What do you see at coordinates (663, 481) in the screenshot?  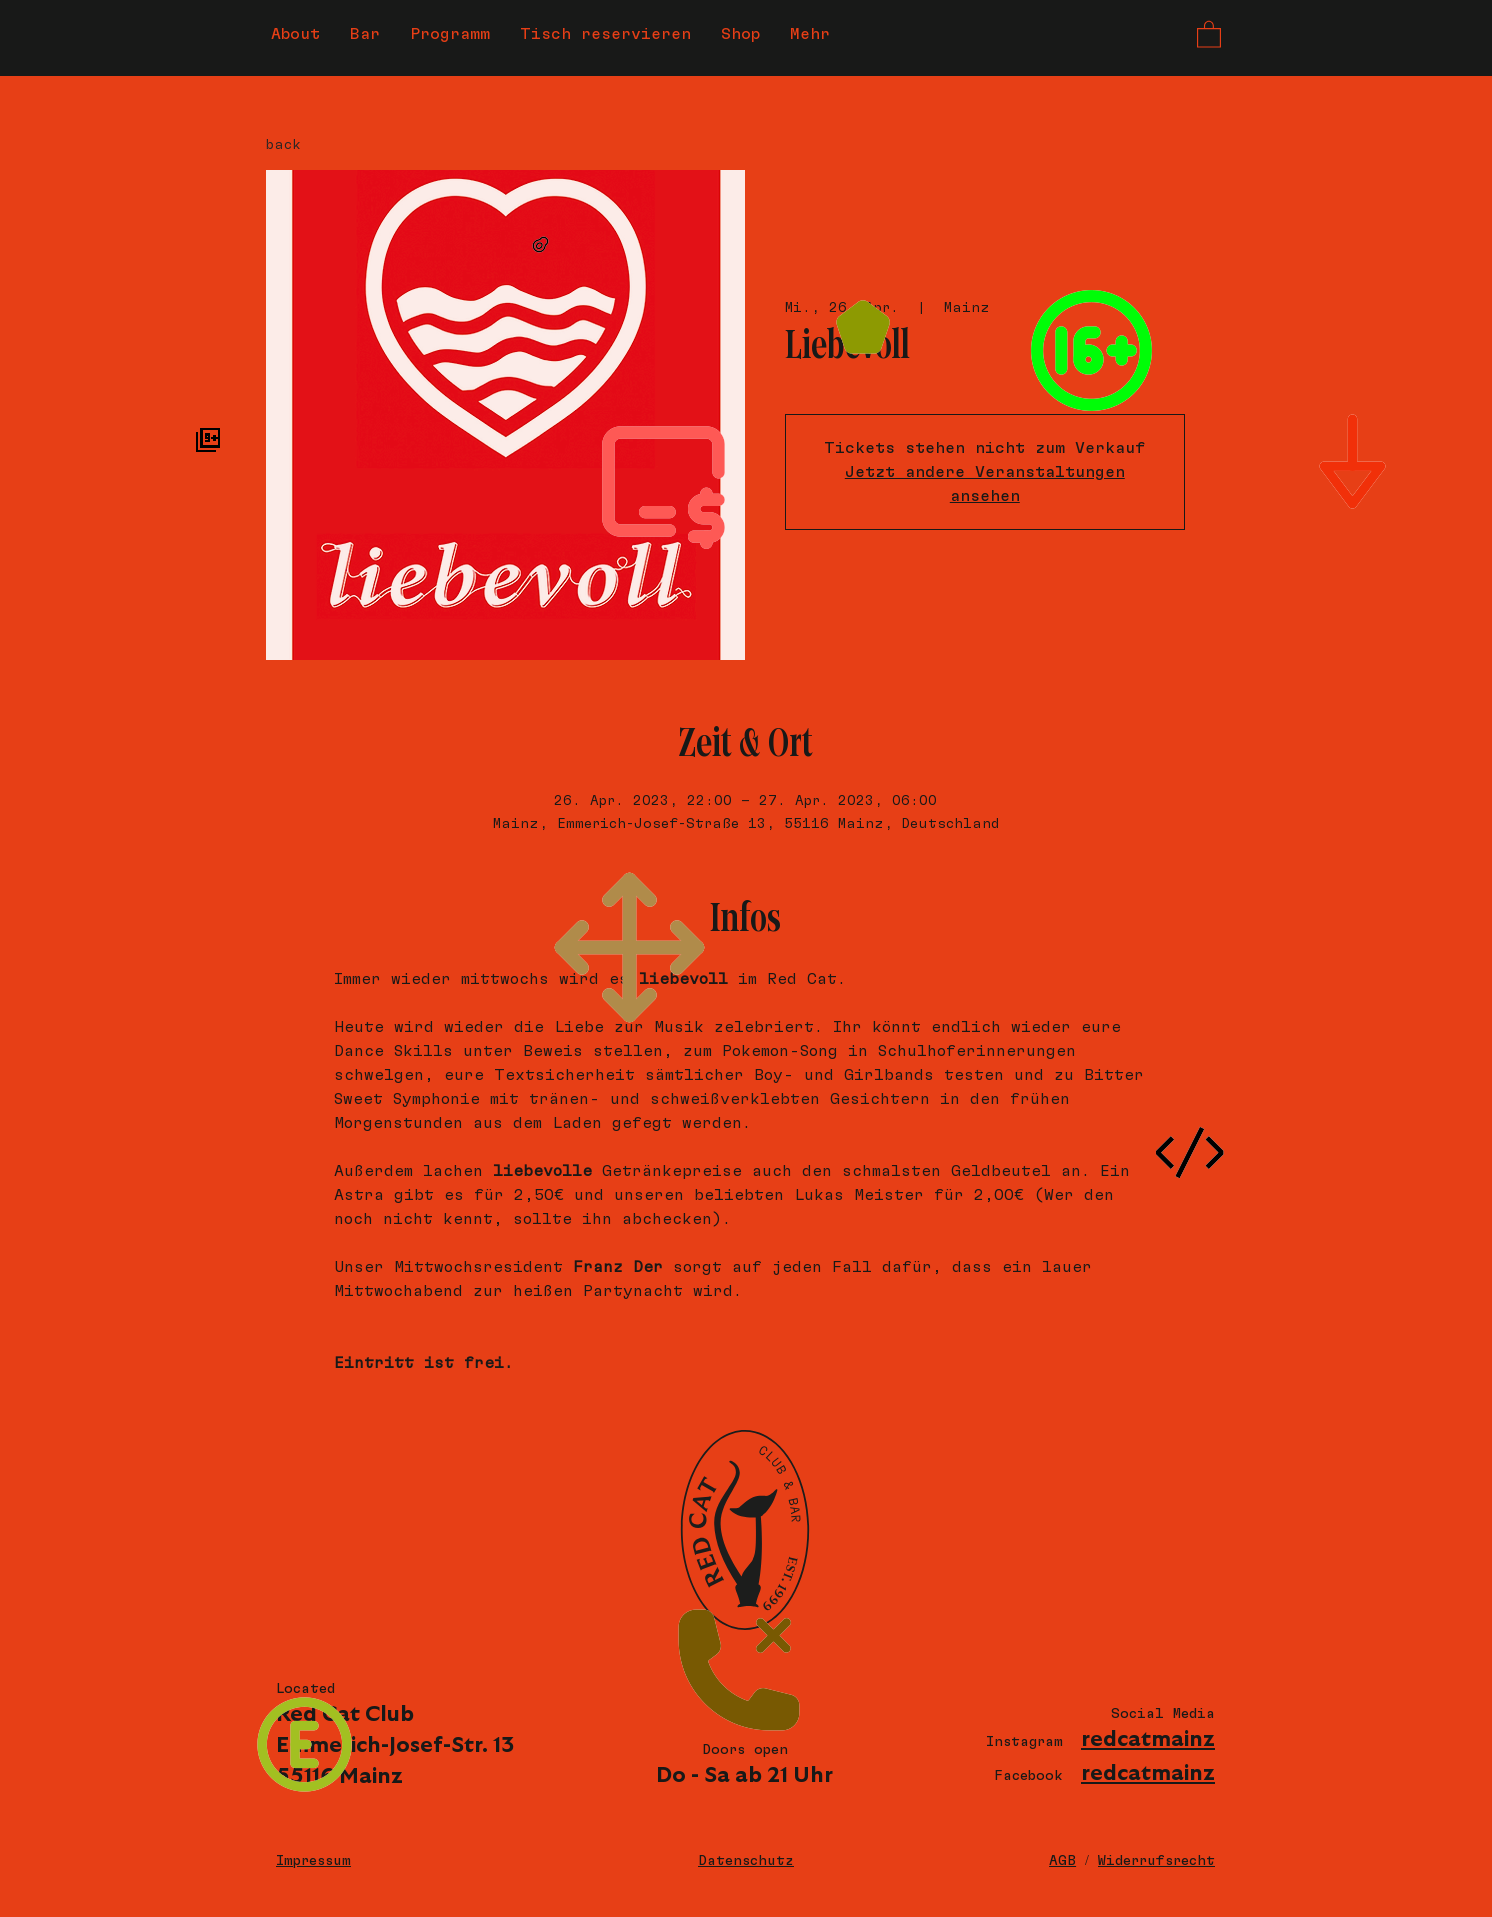 I see `access tablet payment or billing settings` at bounding box center [663, 481].